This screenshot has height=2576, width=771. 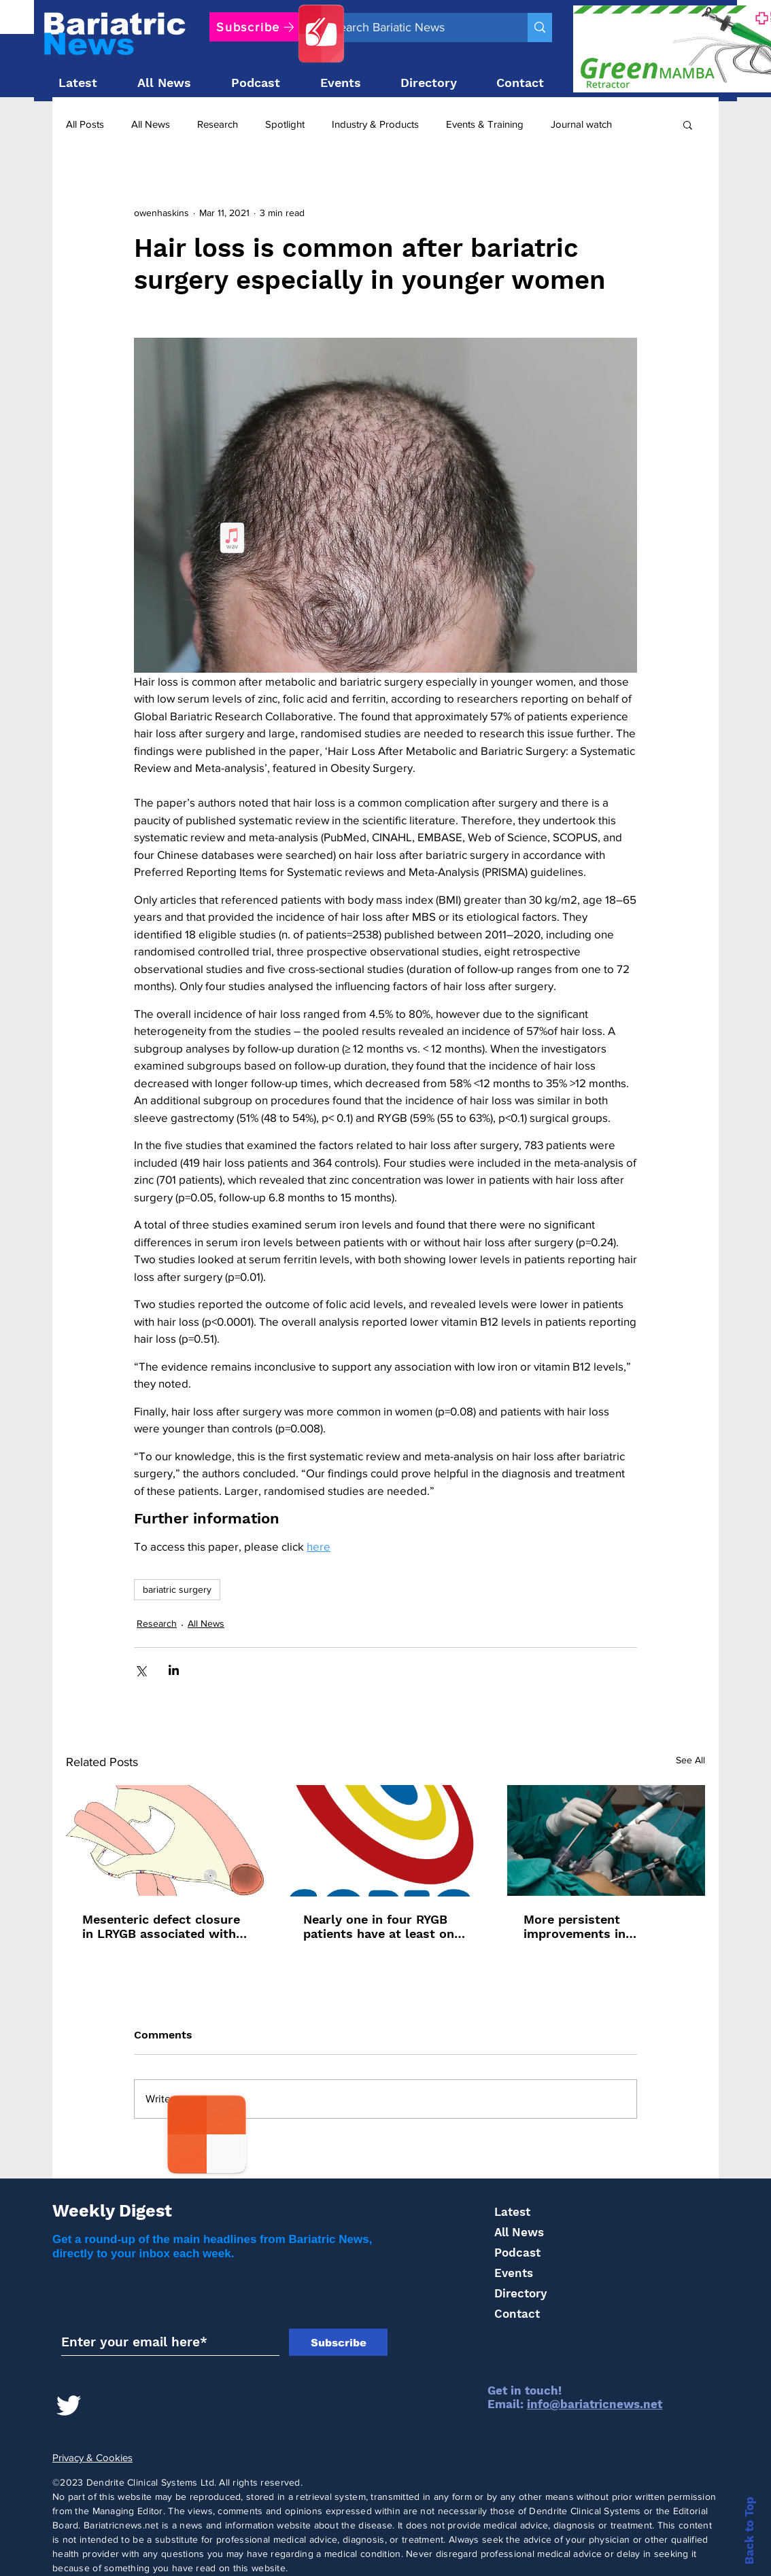 I want to click on an audio file in wav format, so click(x=232, y=537).